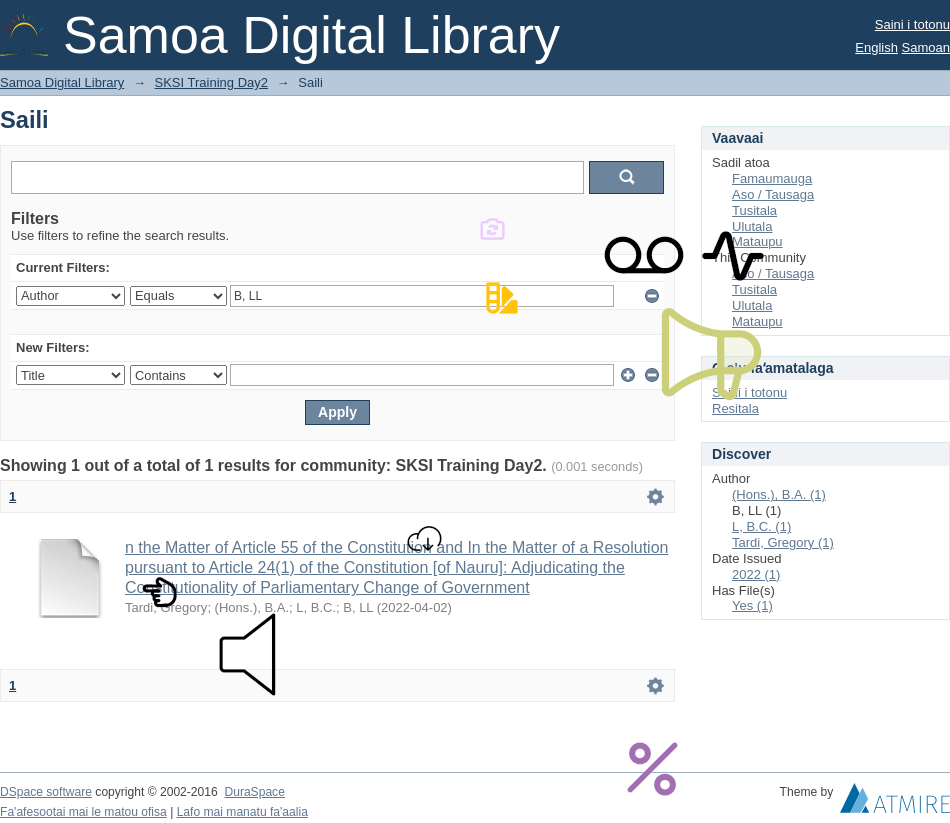  I want to click on speaker with no audio output, so click(260, 654).